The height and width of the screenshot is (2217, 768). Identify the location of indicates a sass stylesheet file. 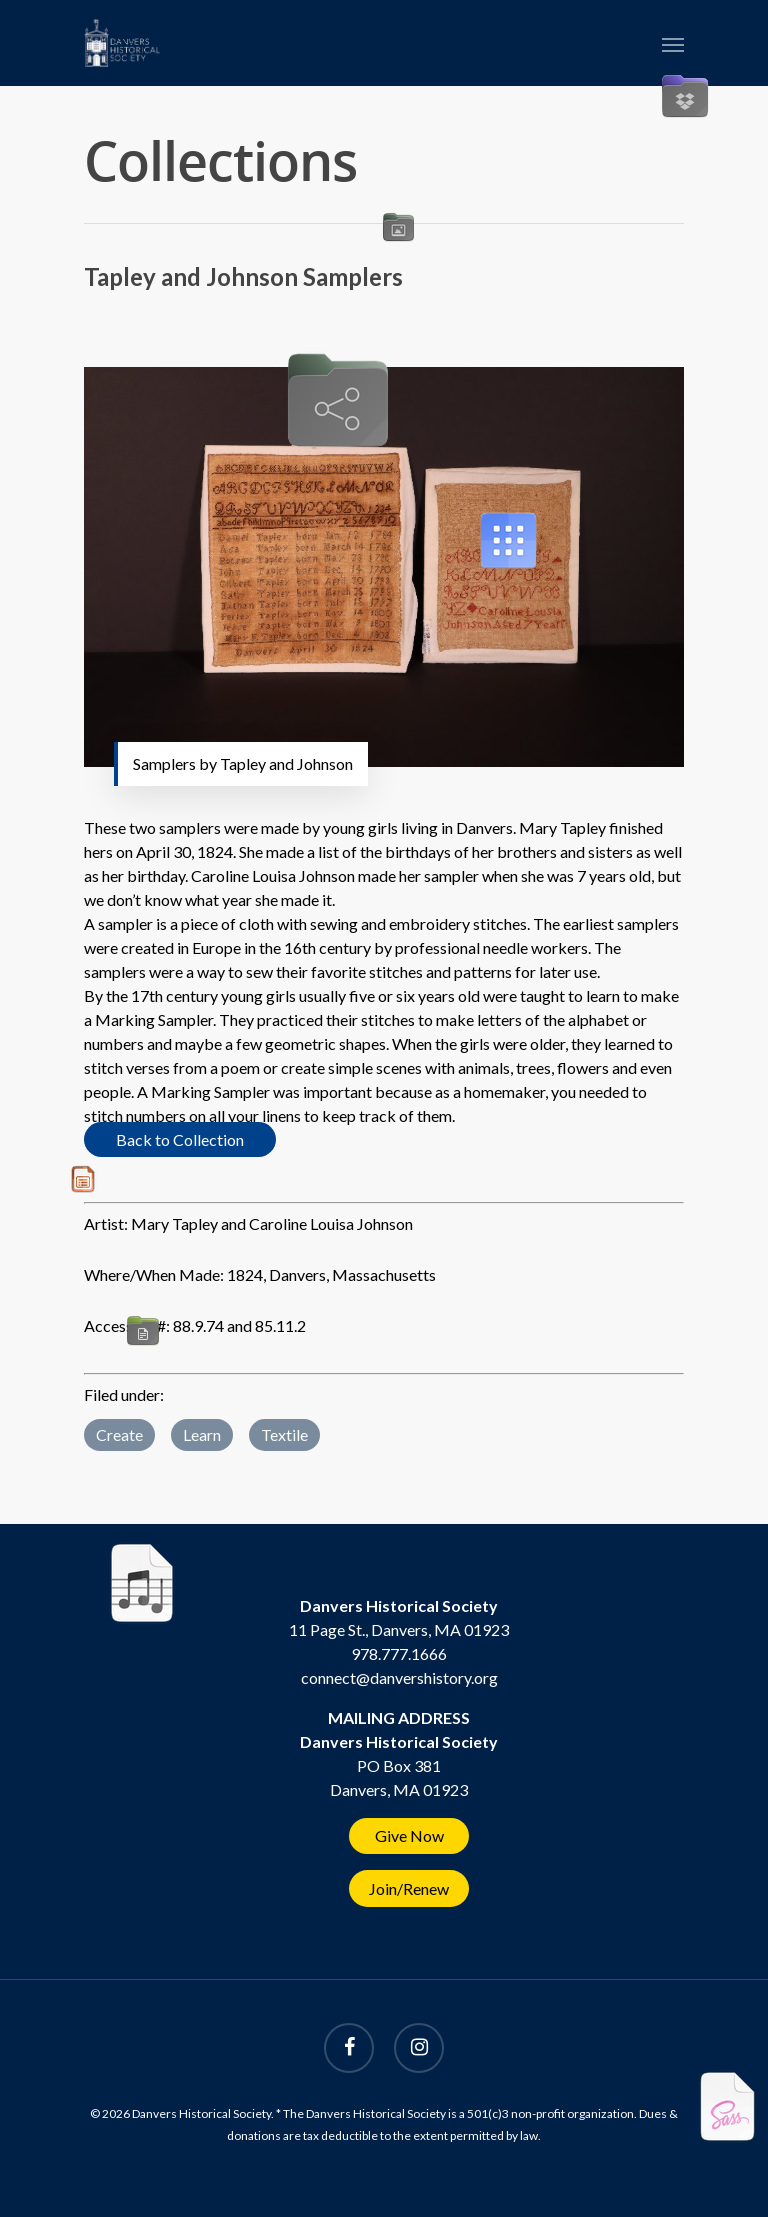
(727, 2106).